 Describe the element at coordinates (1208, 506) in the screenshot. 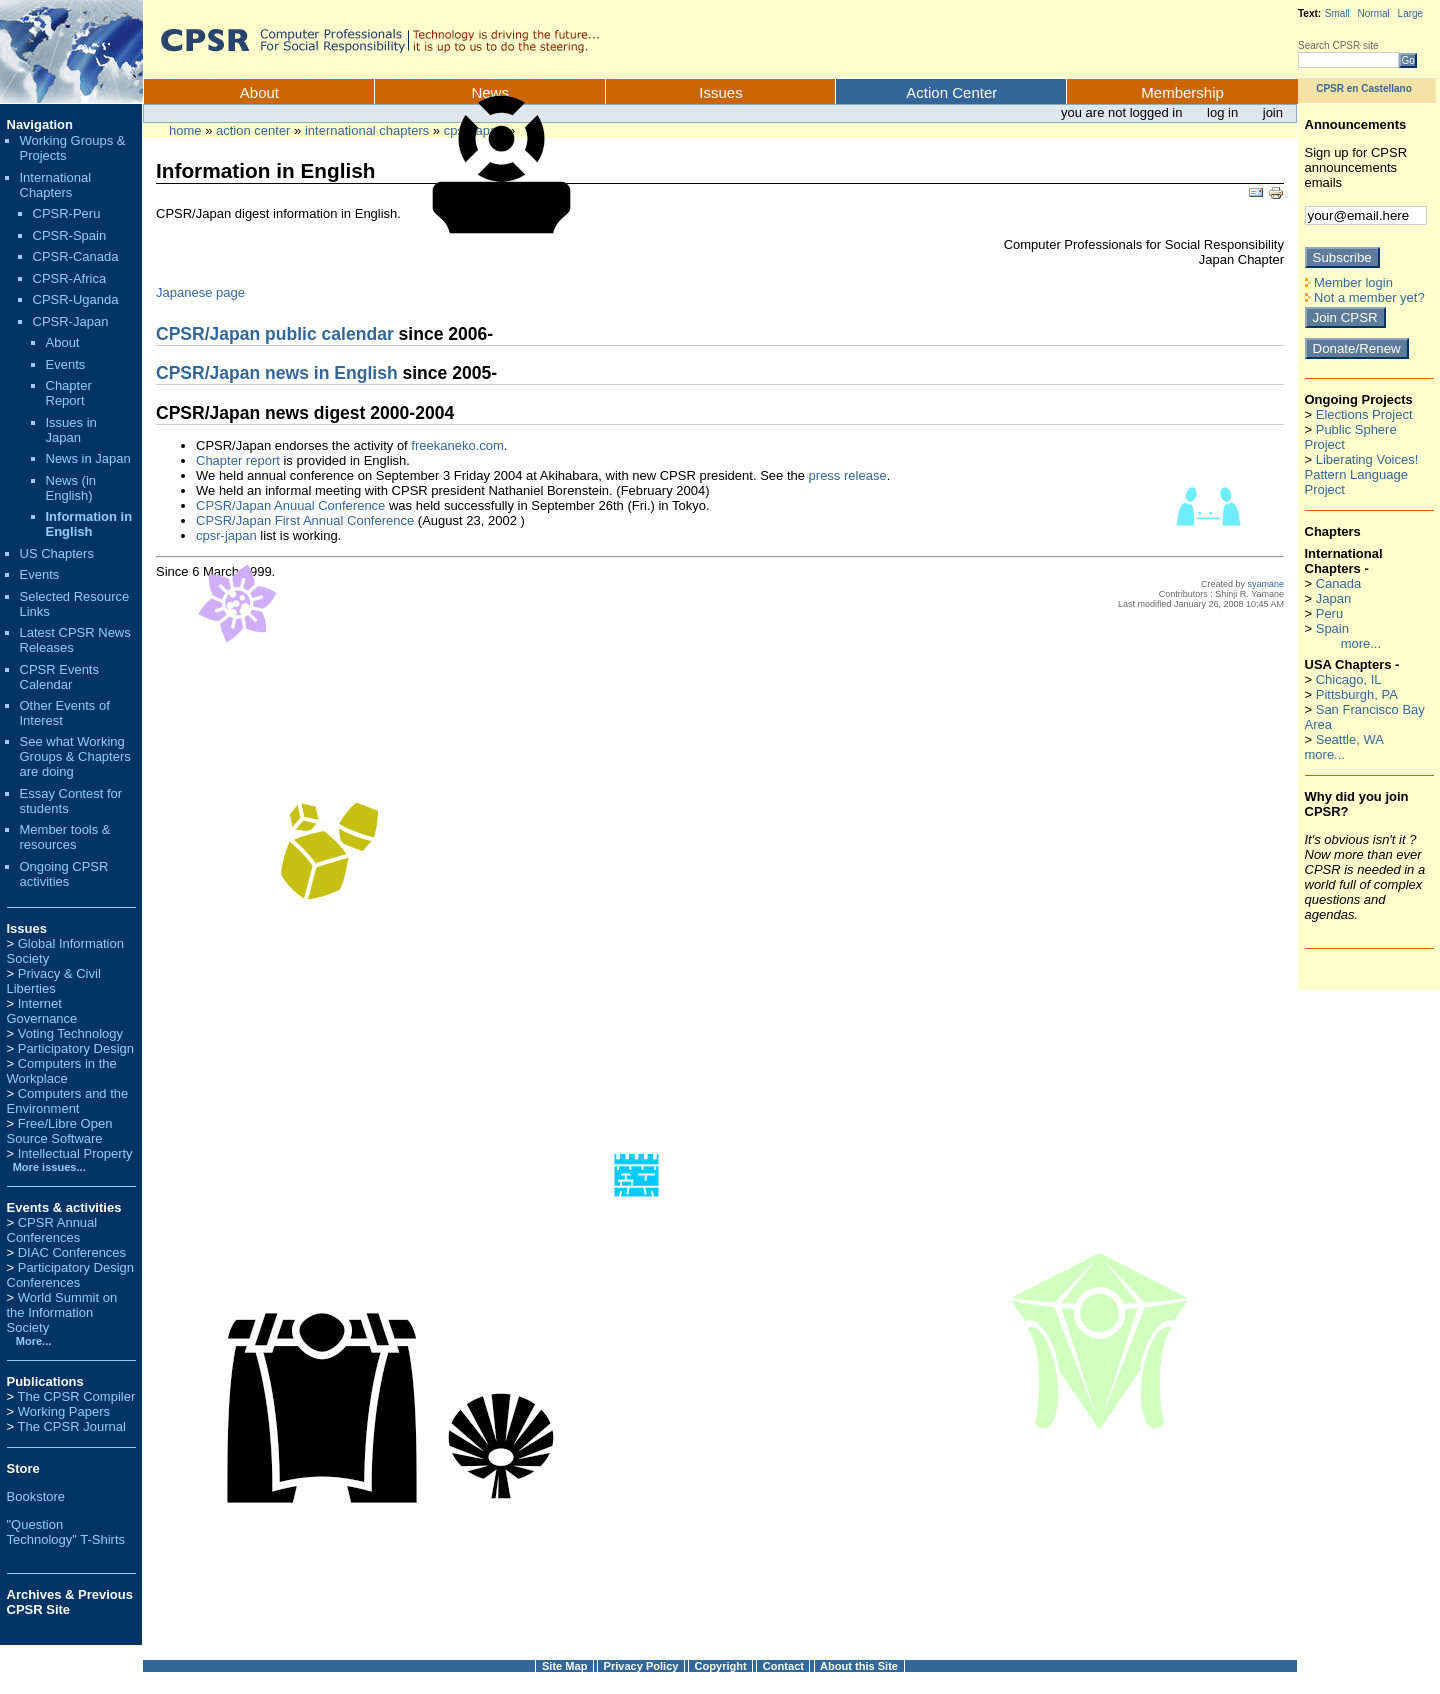

I see `find or join tabletop gaming sessions` at that location.